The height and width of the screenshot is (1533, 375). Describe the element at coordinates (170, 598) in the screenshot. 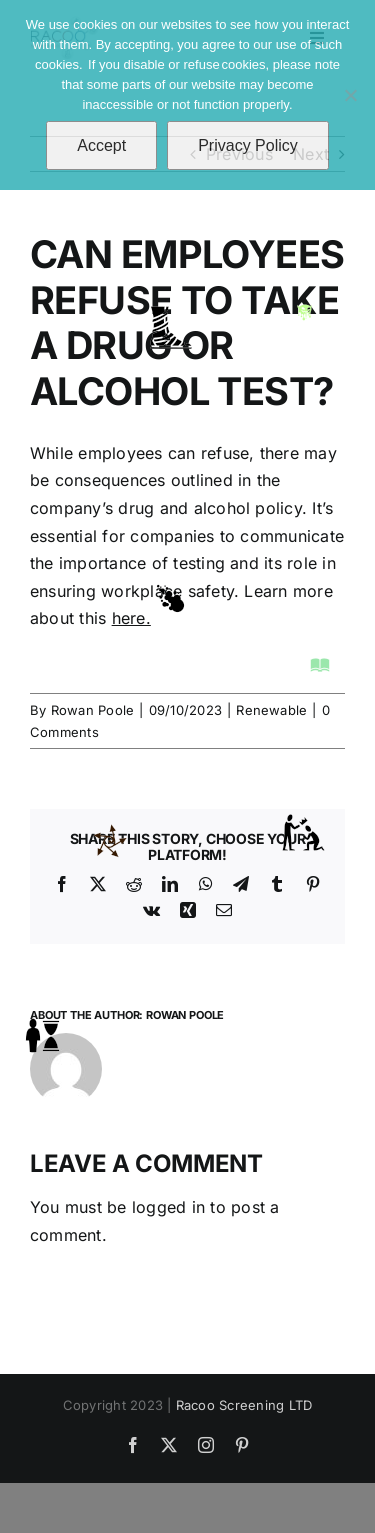

I see `indicates a chemical reaction or potion effect` at that location.